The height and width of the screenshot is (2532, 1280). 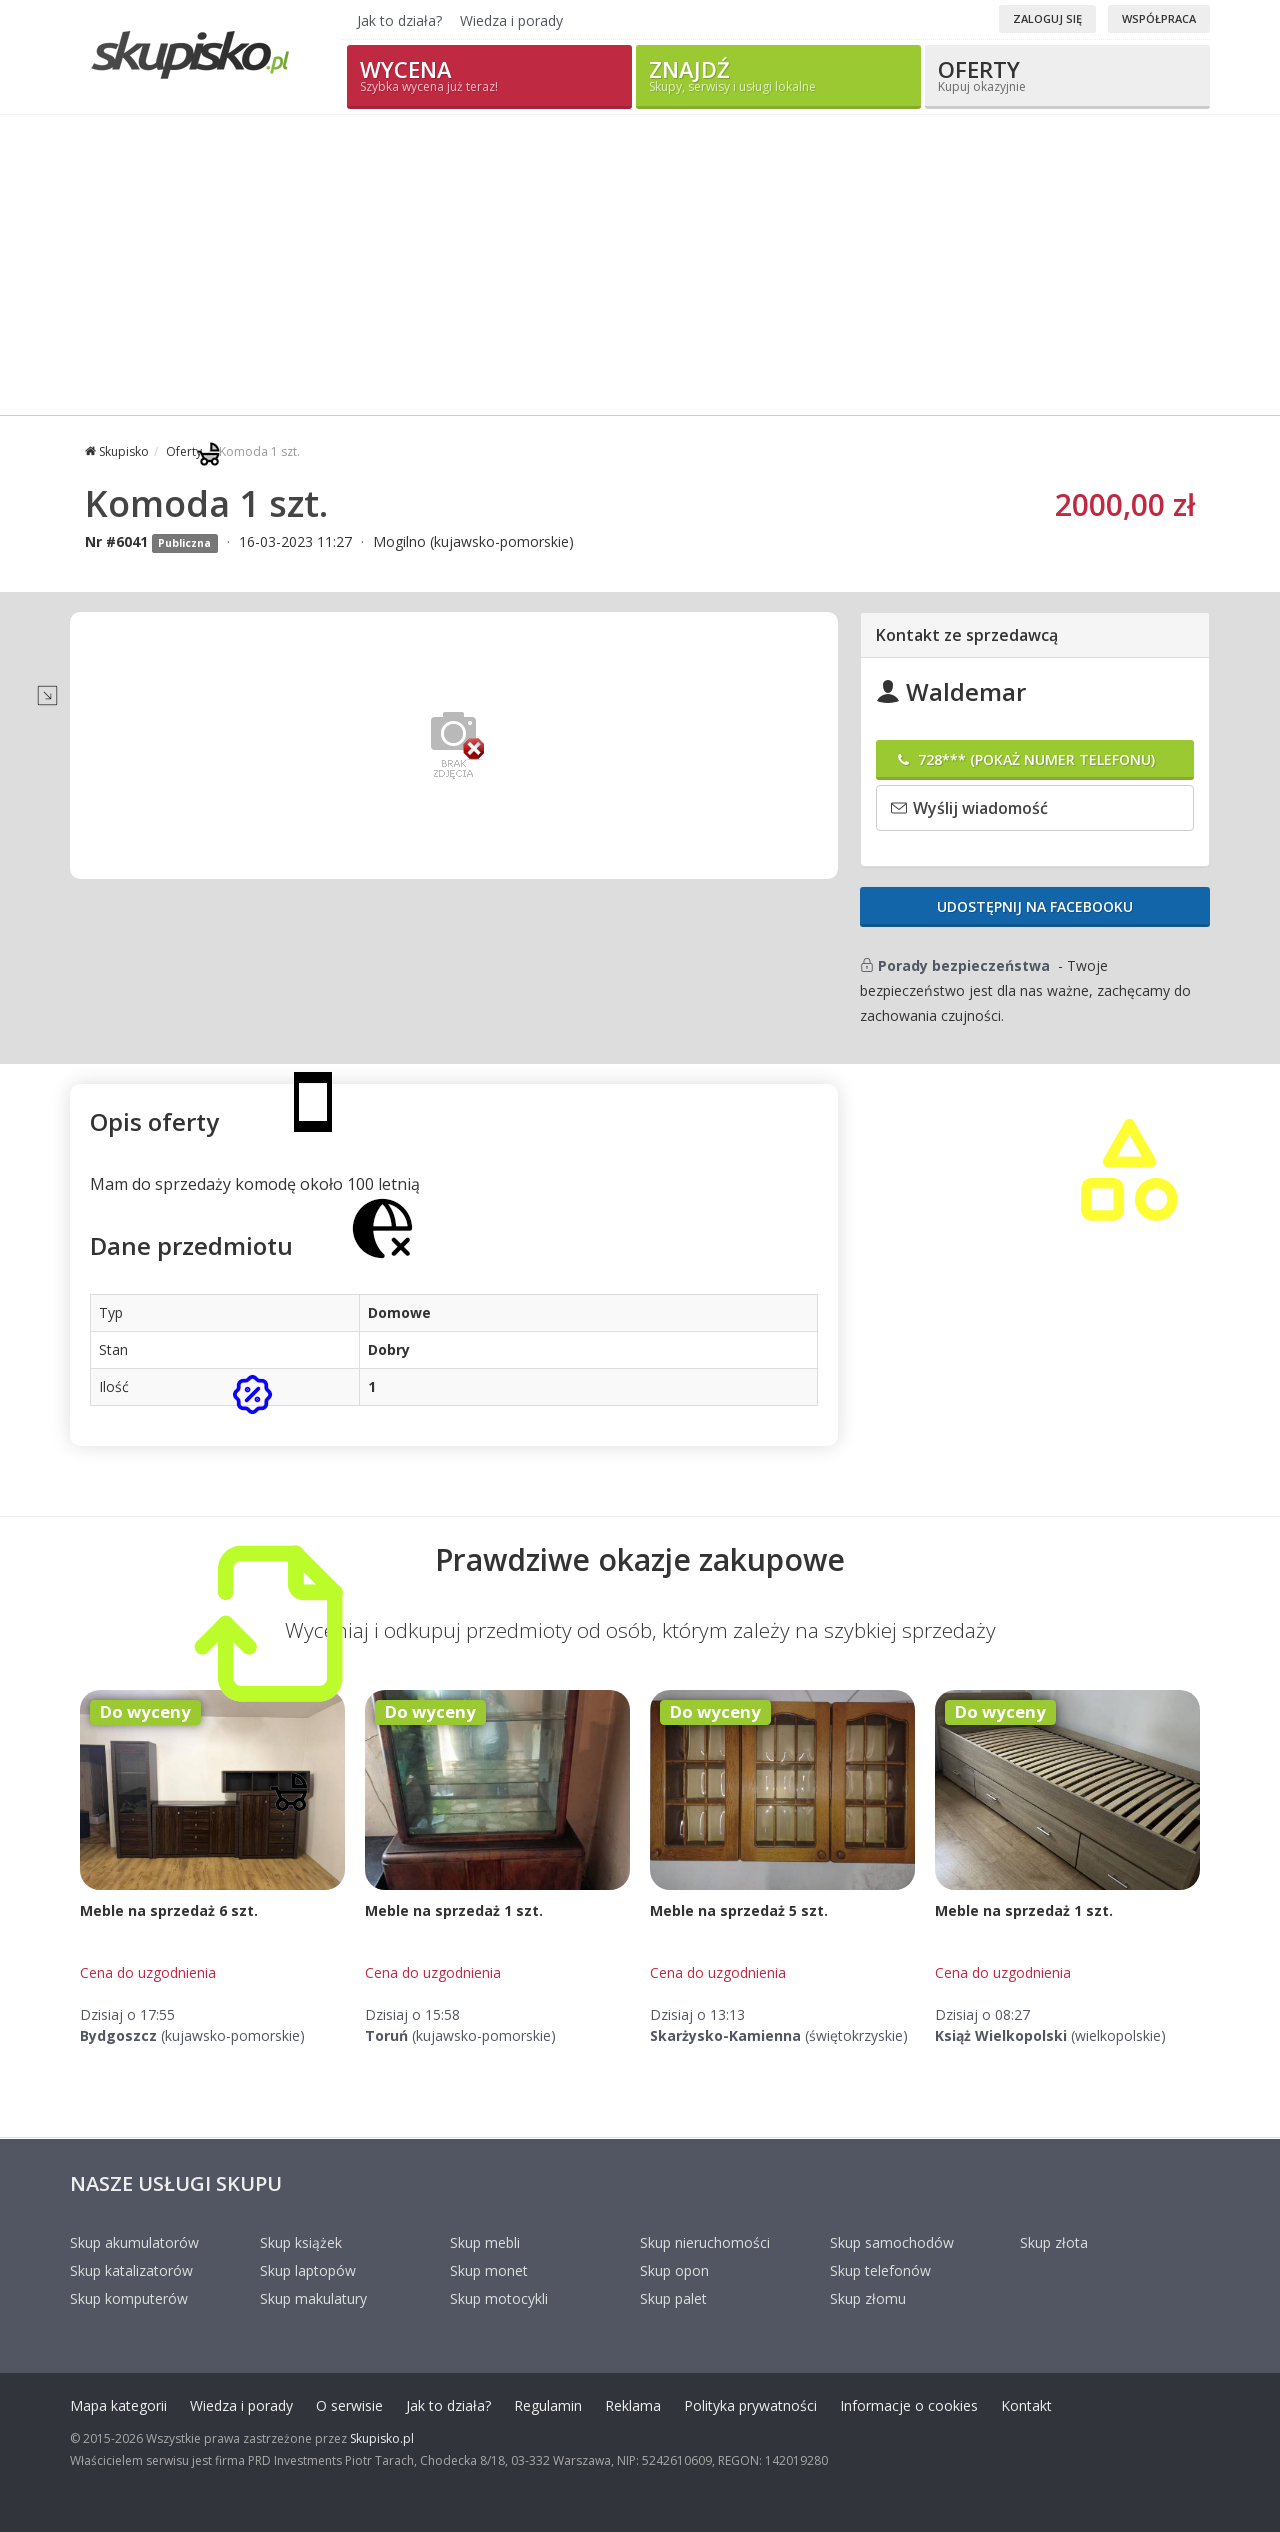 I want to click on indicates mobile device or smartphone view, so click(x=313, y=1102).